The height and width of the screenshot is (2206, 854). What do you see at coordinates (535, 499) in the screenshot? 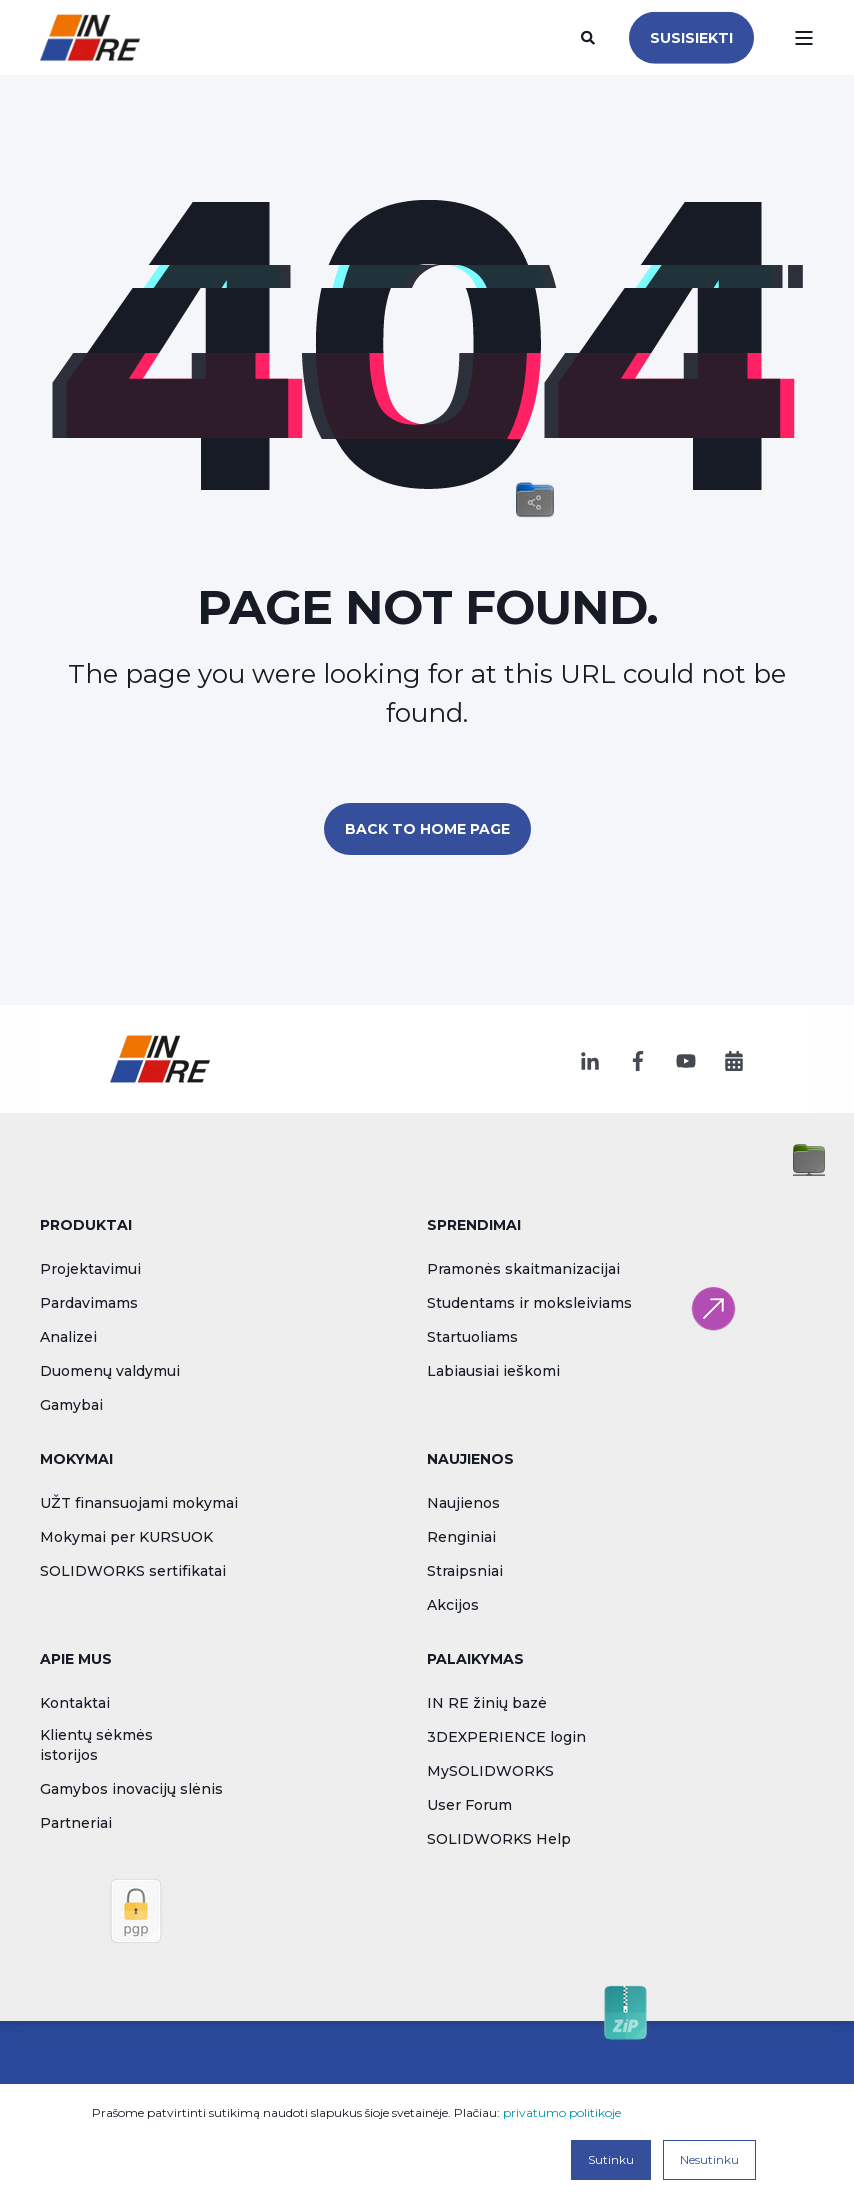
I see `open your public shared folder` at bounding box center [535, 499].